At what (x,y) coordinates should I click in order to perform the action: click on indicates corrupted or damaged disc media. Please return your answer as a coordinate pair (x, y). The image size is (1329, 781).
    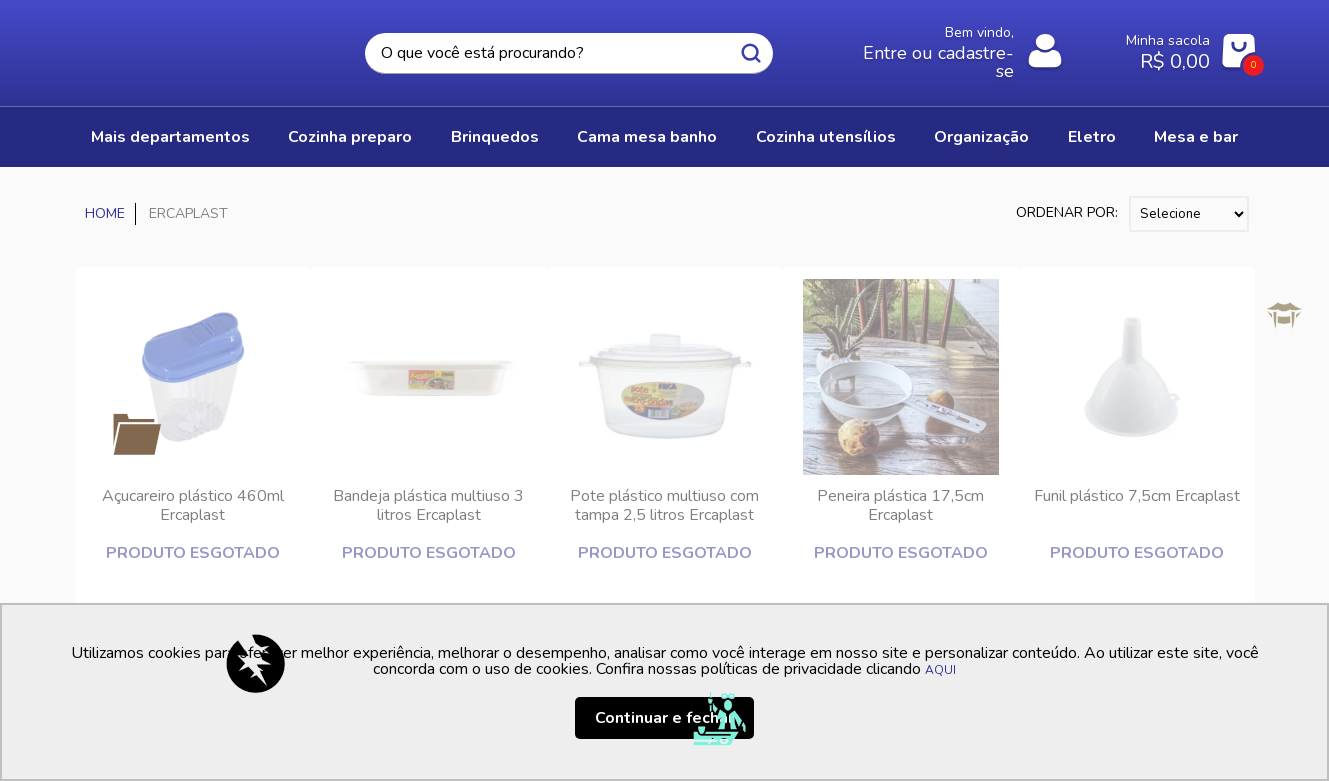
    Looking at the image, I should click on (255, 663).